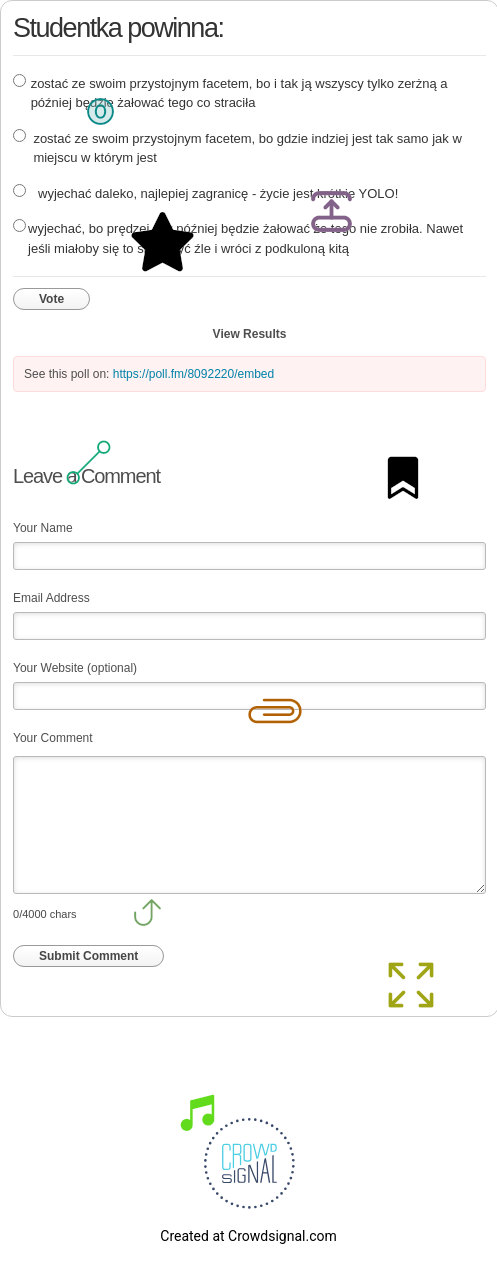 This screenshot has width=497, height=1281. Describe the element at coordinates (199, 1113) in the screenshot. I see `access music or audio library` at that location.